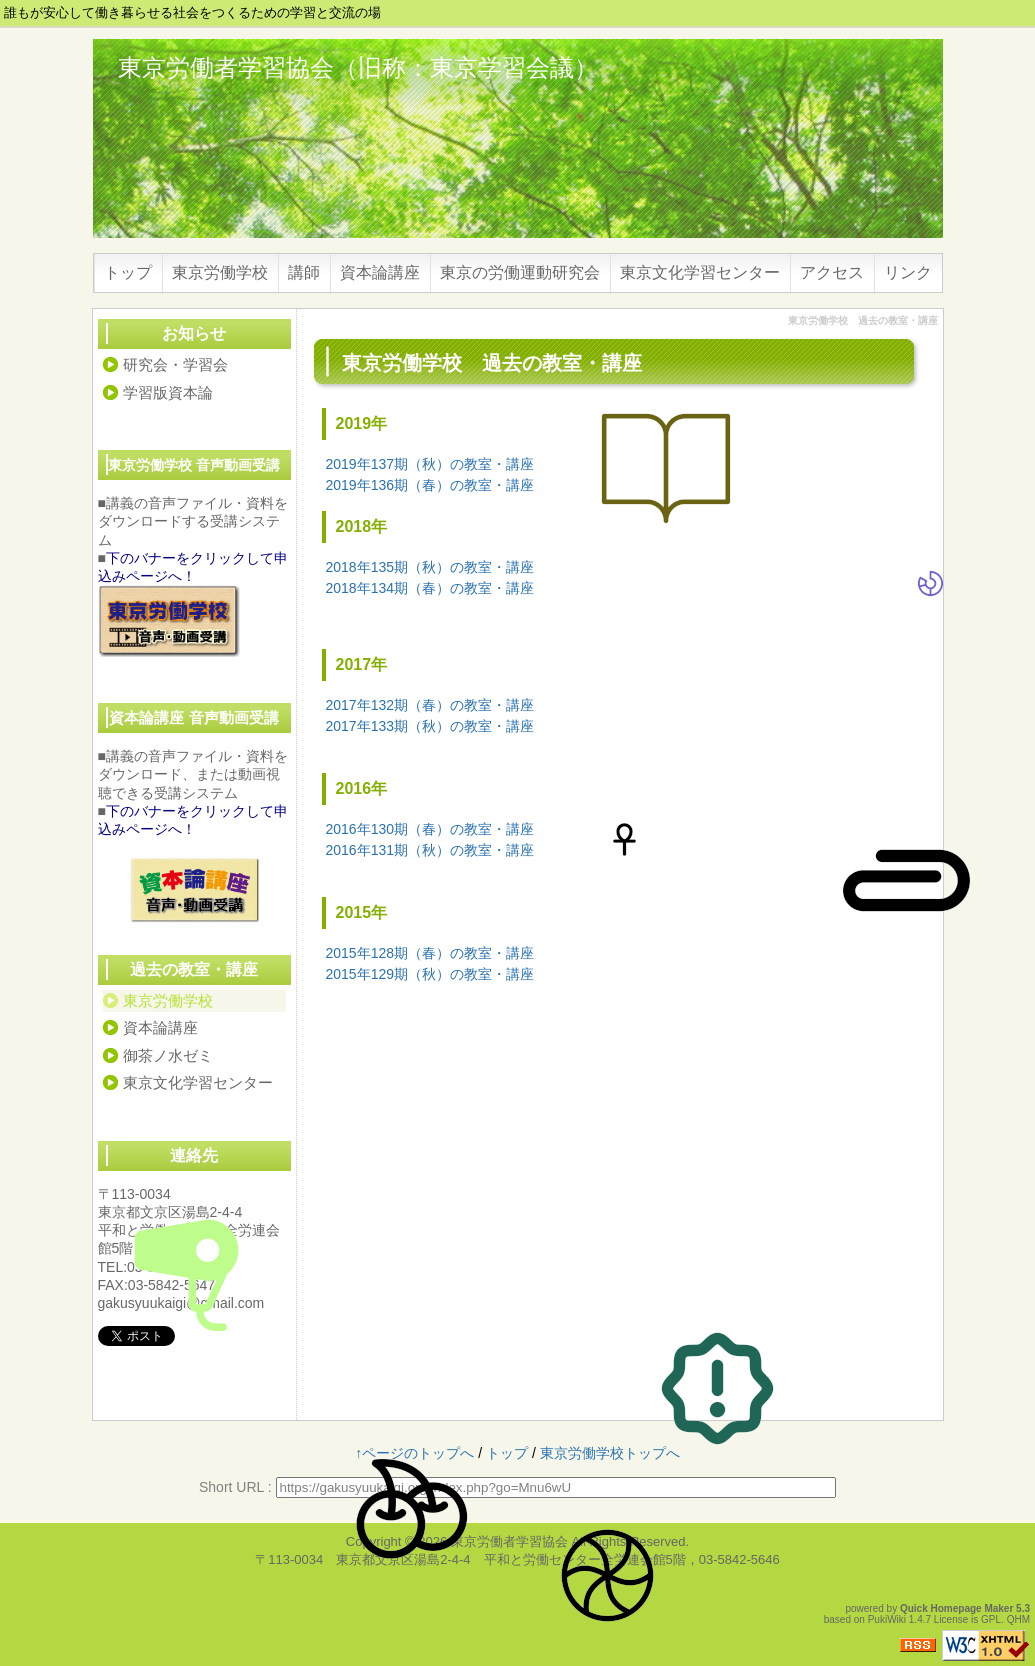 The image size is (1035, 1666). What do you see at coordinates (906, 880) in the screenshot?
I see `attach a file to your message` at bounding box center [906, 880].